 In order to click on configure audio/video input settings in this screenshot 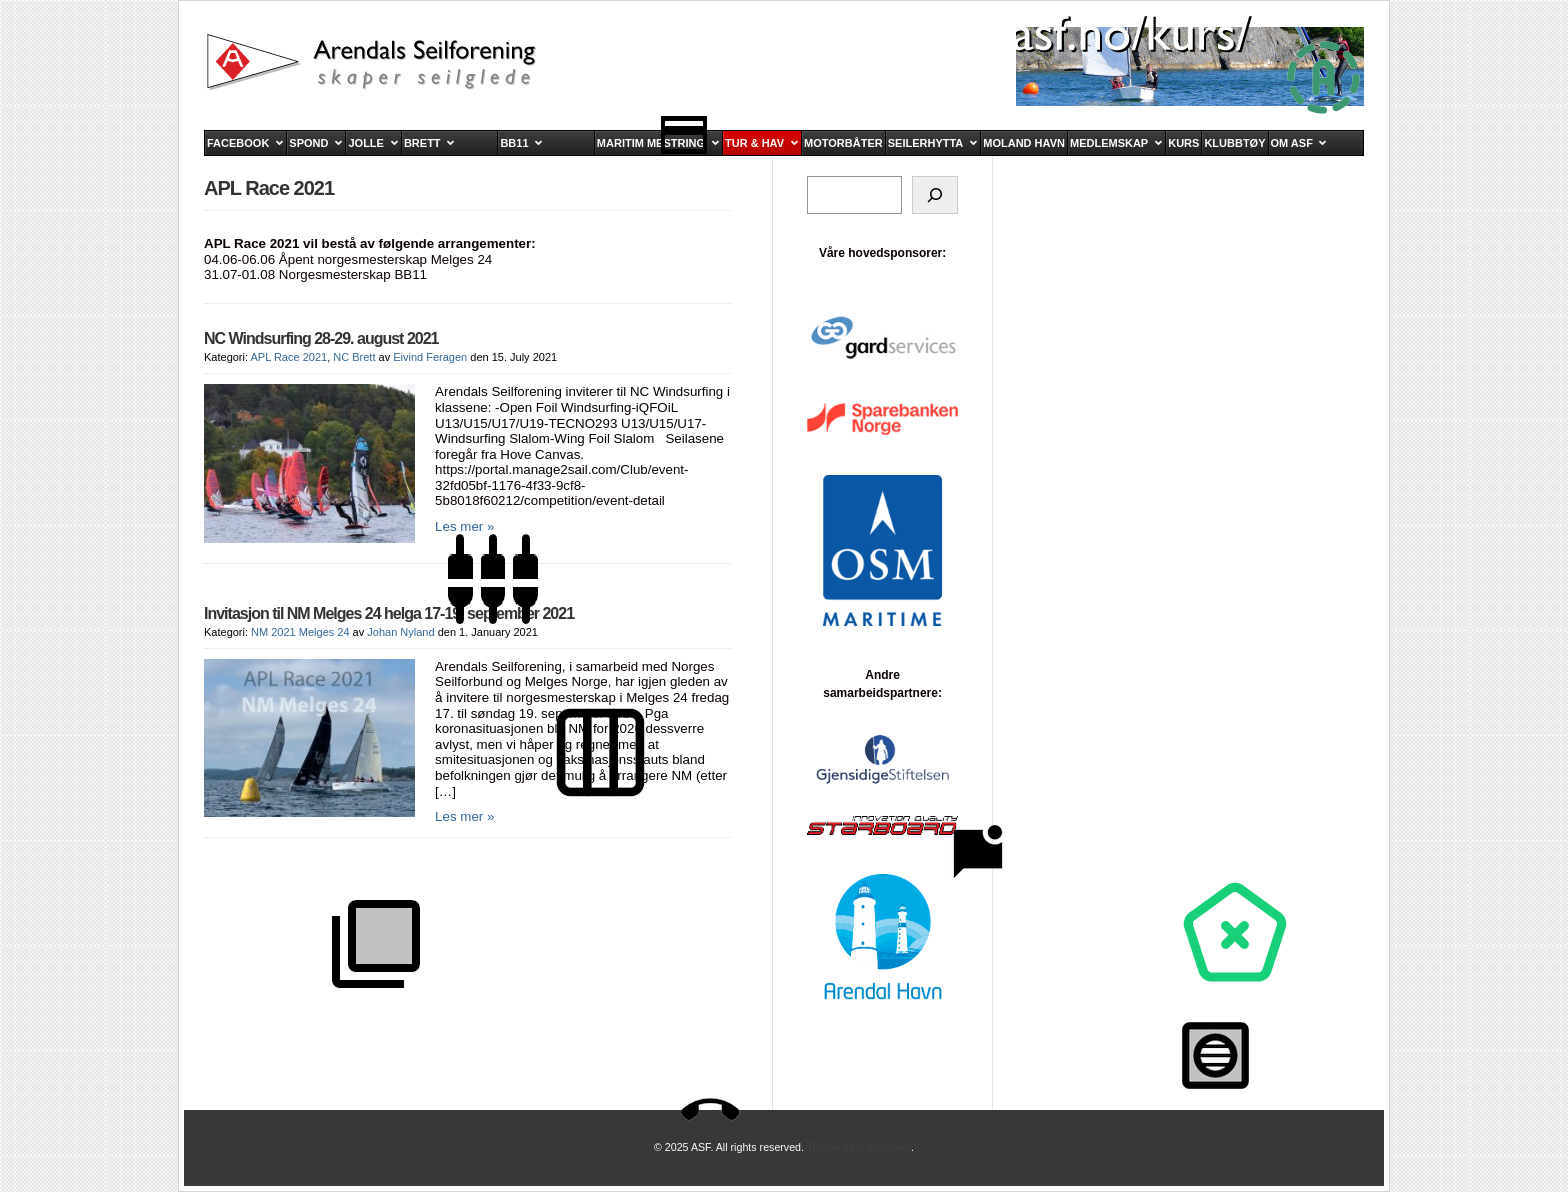, I will do `click(493, 579)`.